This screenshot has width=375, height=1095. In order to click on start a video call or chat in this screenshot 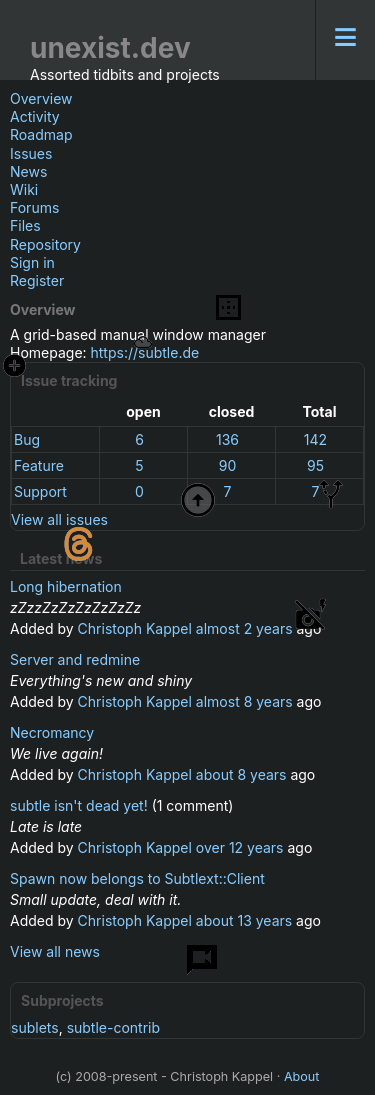, I will do `click(202, 960)`.